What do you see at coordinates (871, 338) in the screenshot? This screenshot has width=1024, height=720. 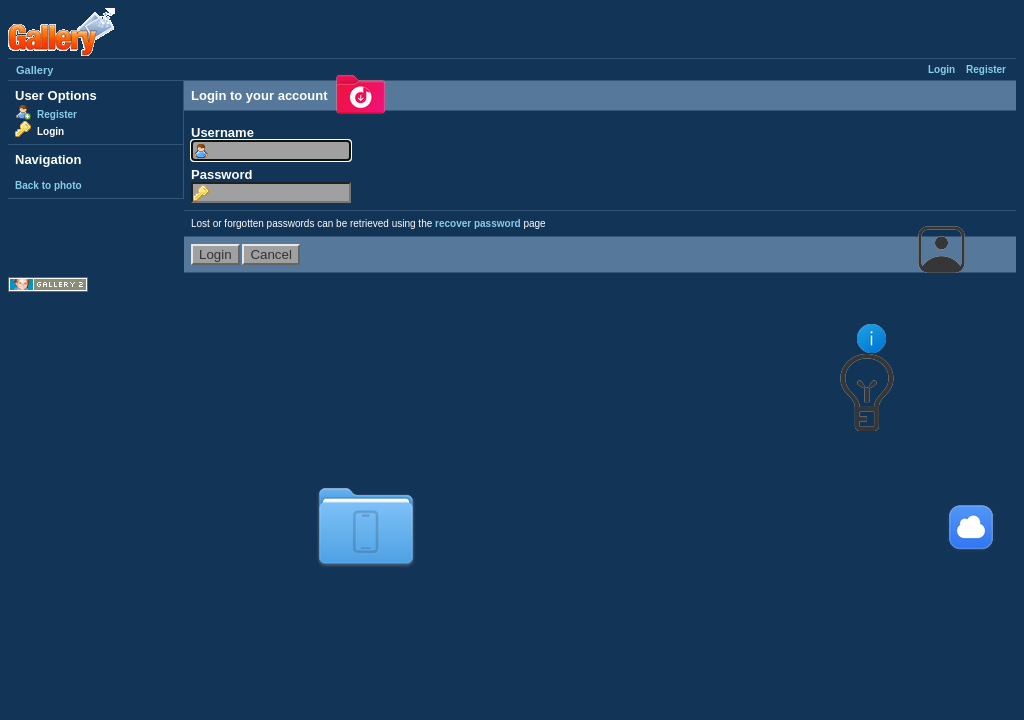 I see `view more information about this item` at bounding box center [871, 338].